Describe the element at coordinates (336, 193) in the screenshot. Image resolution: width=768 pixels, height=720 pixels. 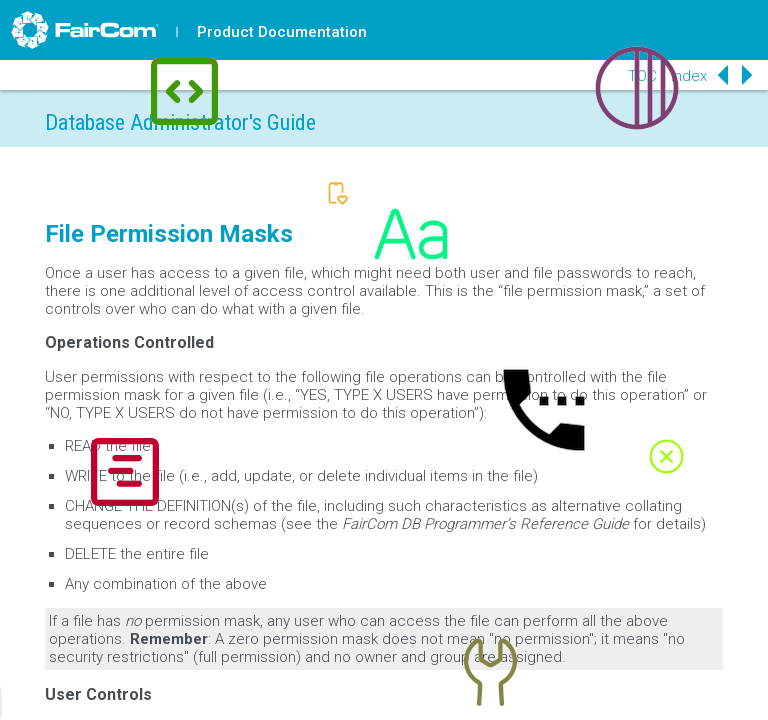
I see `add device to favorites` at that location.